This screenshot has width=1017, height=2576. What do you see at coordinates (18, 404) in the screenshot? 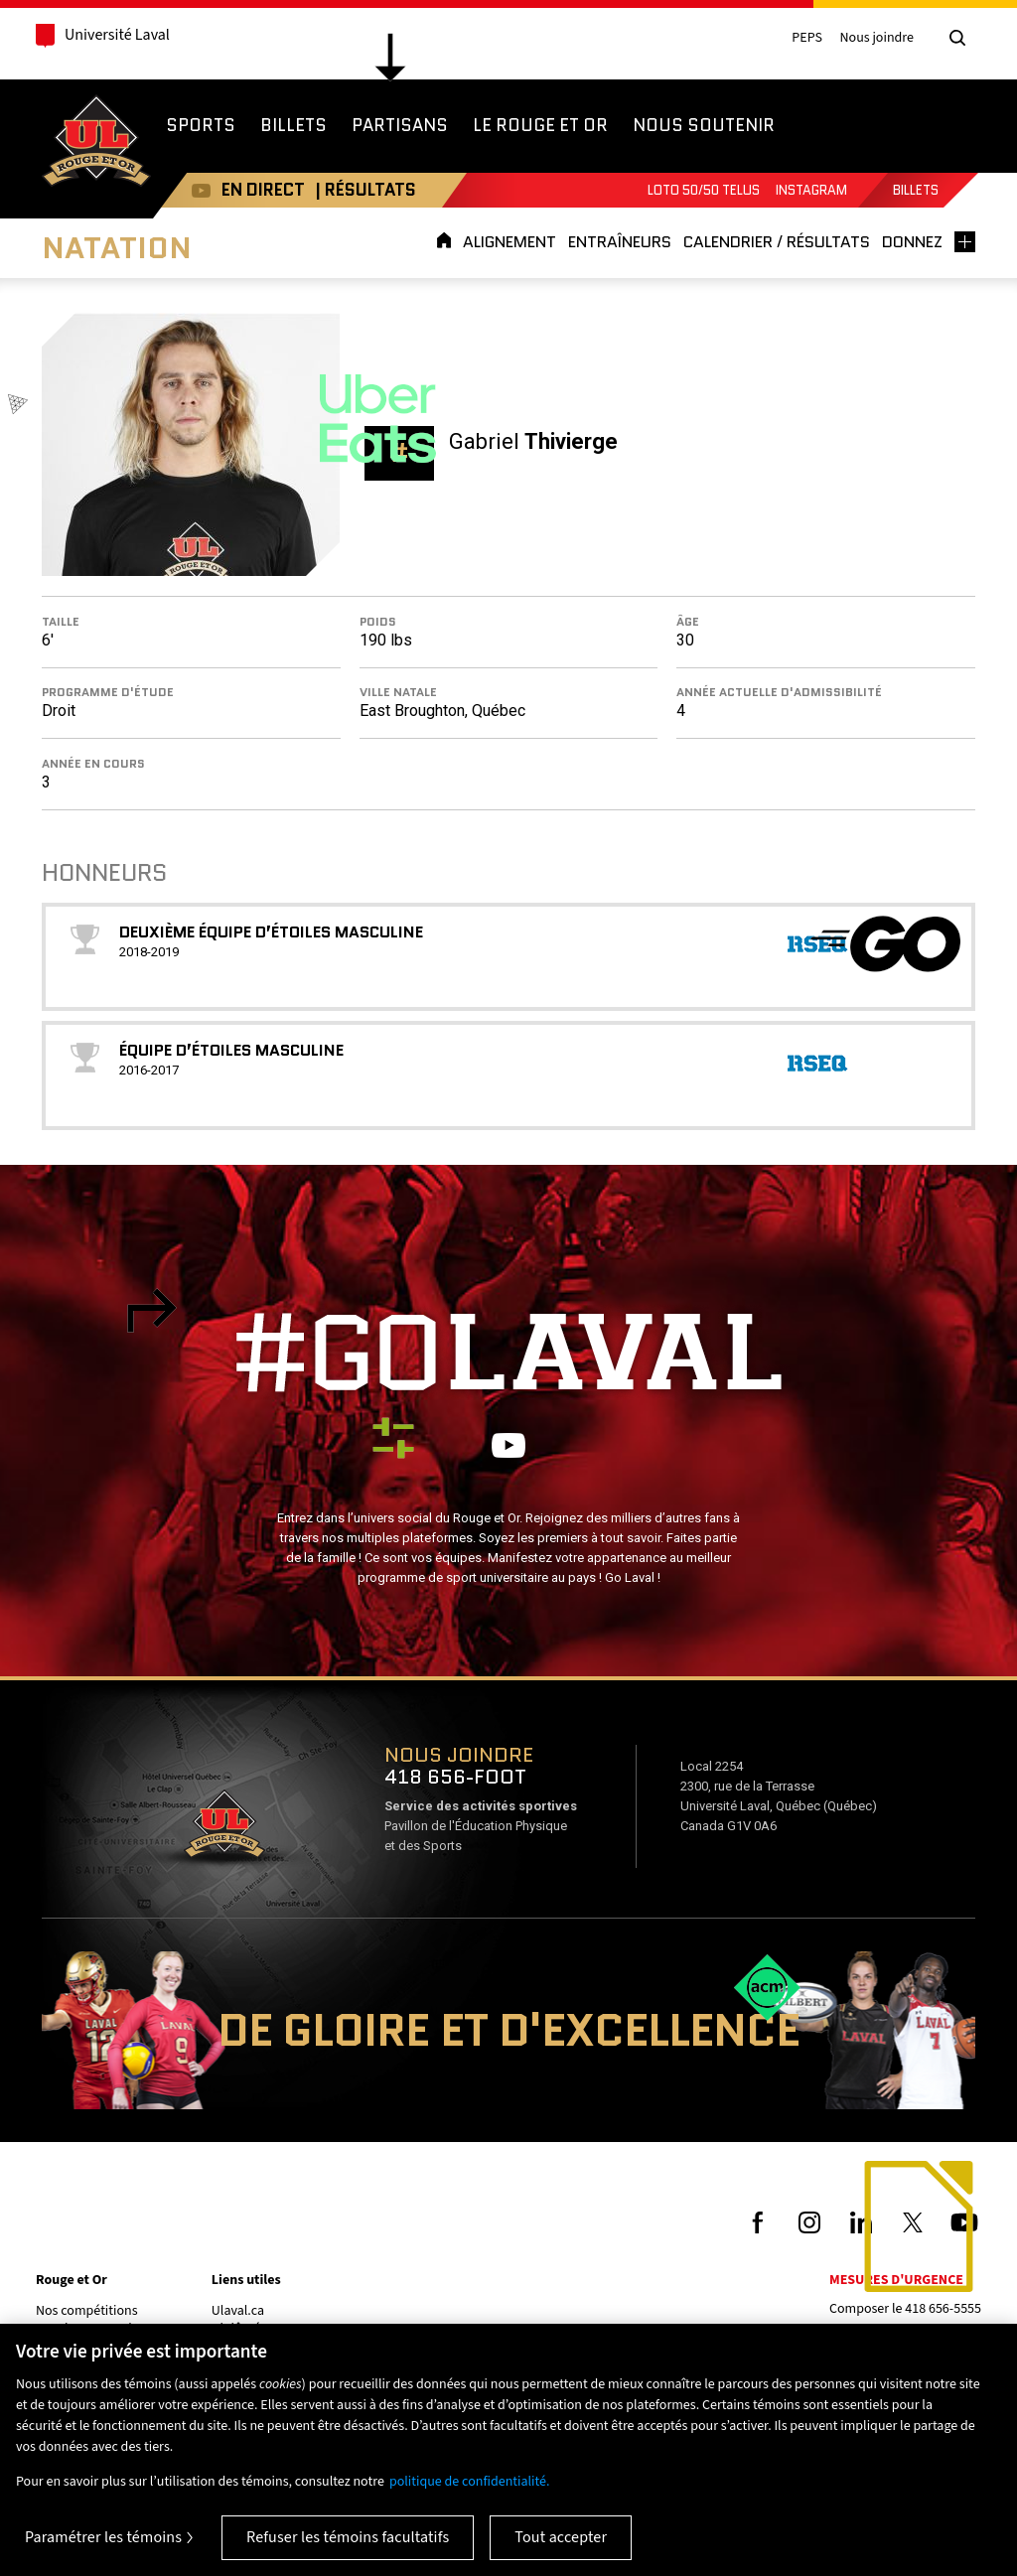
I see `three.js library or project branding` at bounding box center [18, 404].